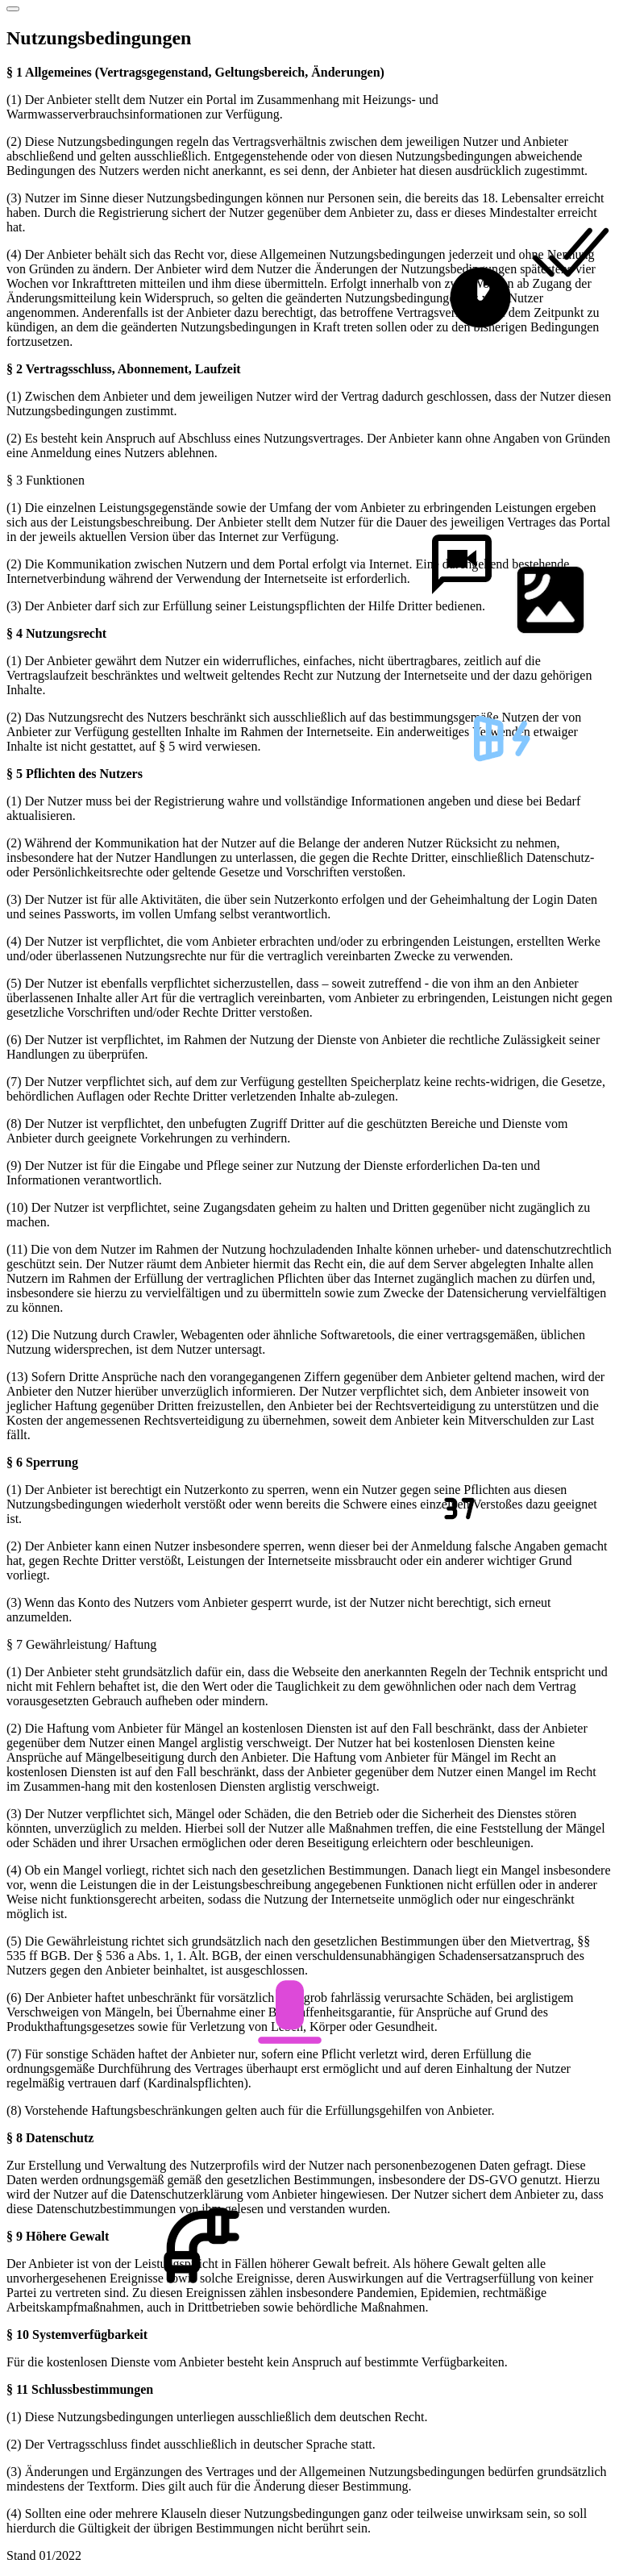  Describe the element at coordinates (289, 2012) in the screenshot. I see `align selected element to bottom` at that location.